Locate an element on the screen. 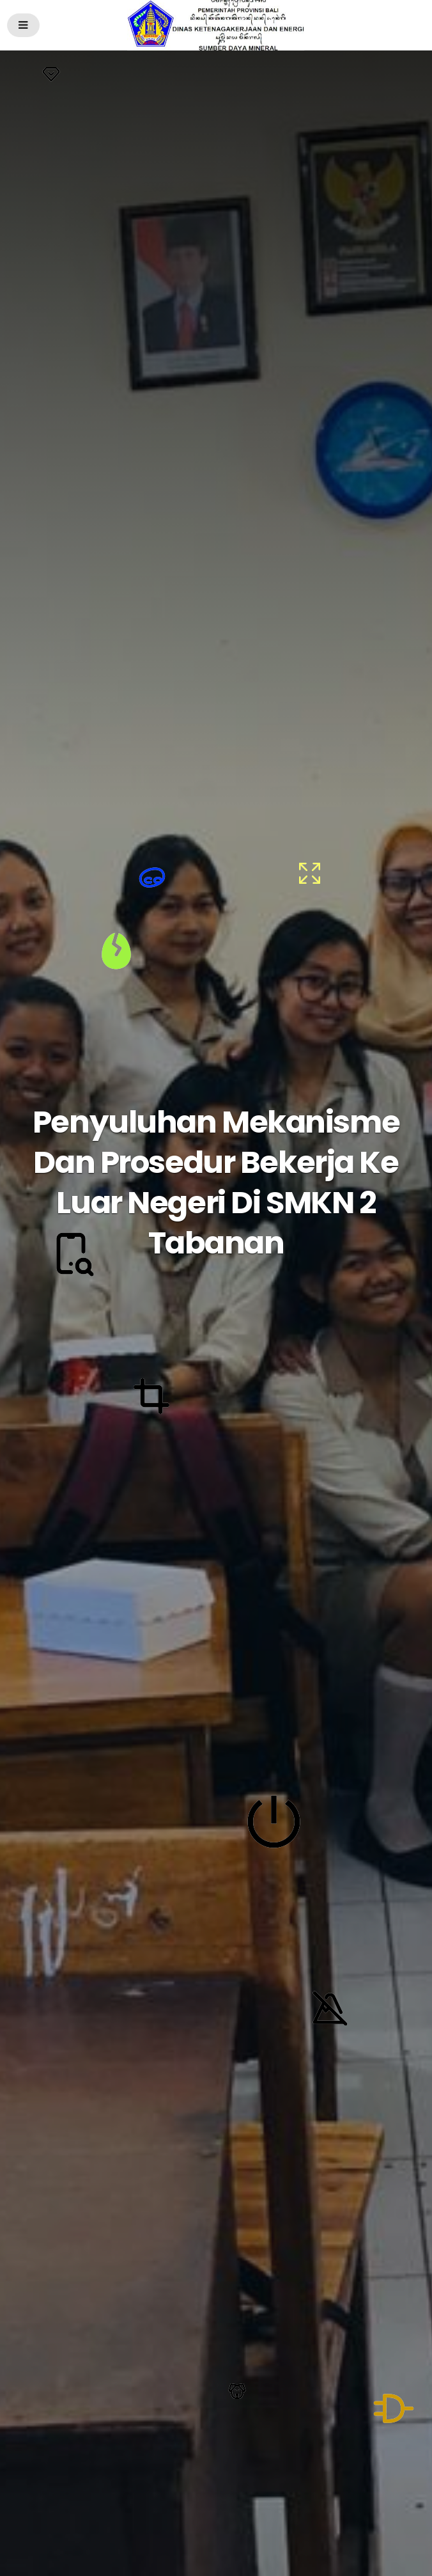 Image resolution: width=432 pixels, height=2576 pixels. crop an image or photo is located at coordinates (151, 1396).